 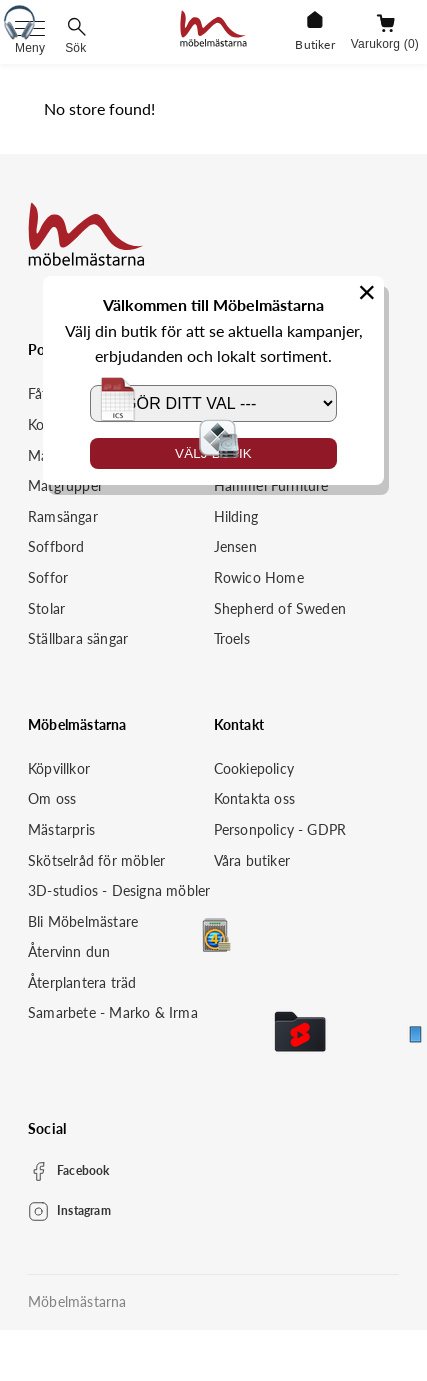 I want to click on iPad Air device icon, so click(x=415, y=1034).